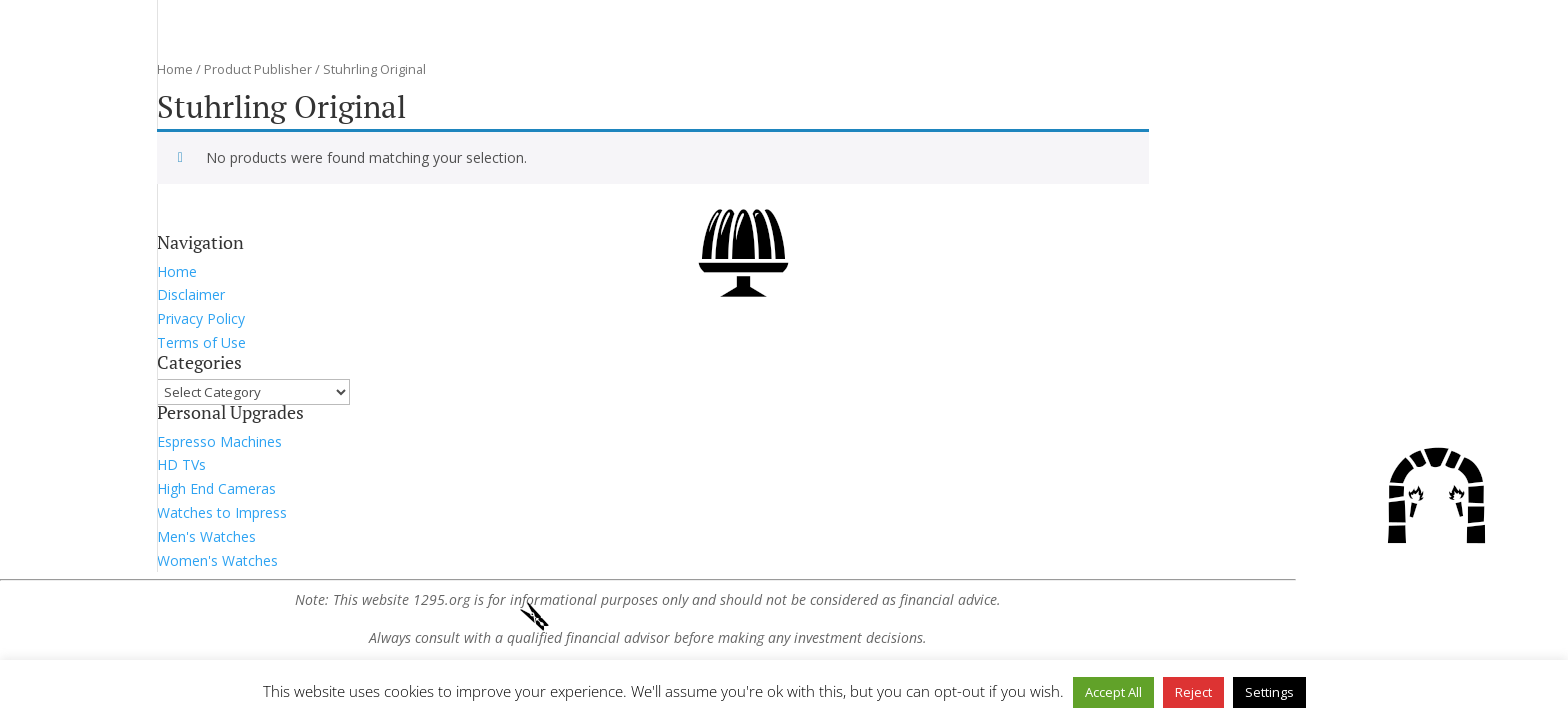 Image resolution: width=1568 pixels, height=720 pixels. Describe the element at coordinates (743, 247) in the screenshot. I see `dessert or sweet treat category in a game menu` at that location.